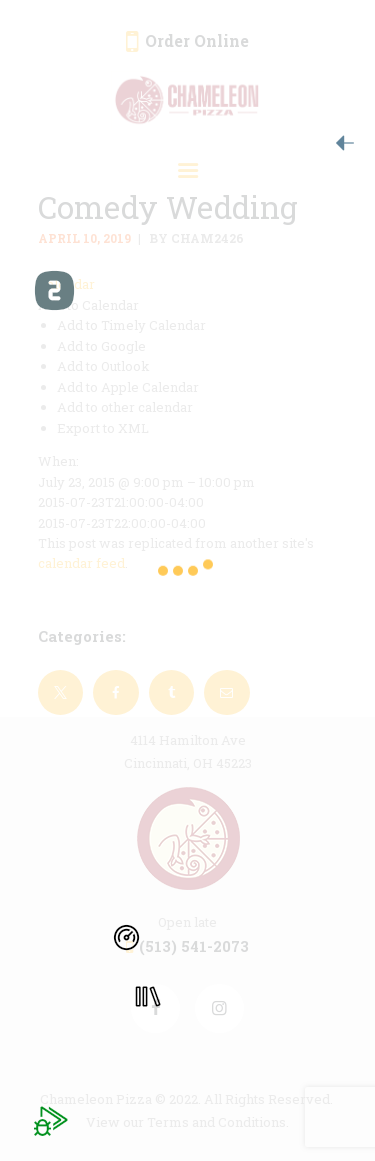 The height and width of the screenshot is (1161, 375). I want to click on go back to the previous screen, so click(345, 143).